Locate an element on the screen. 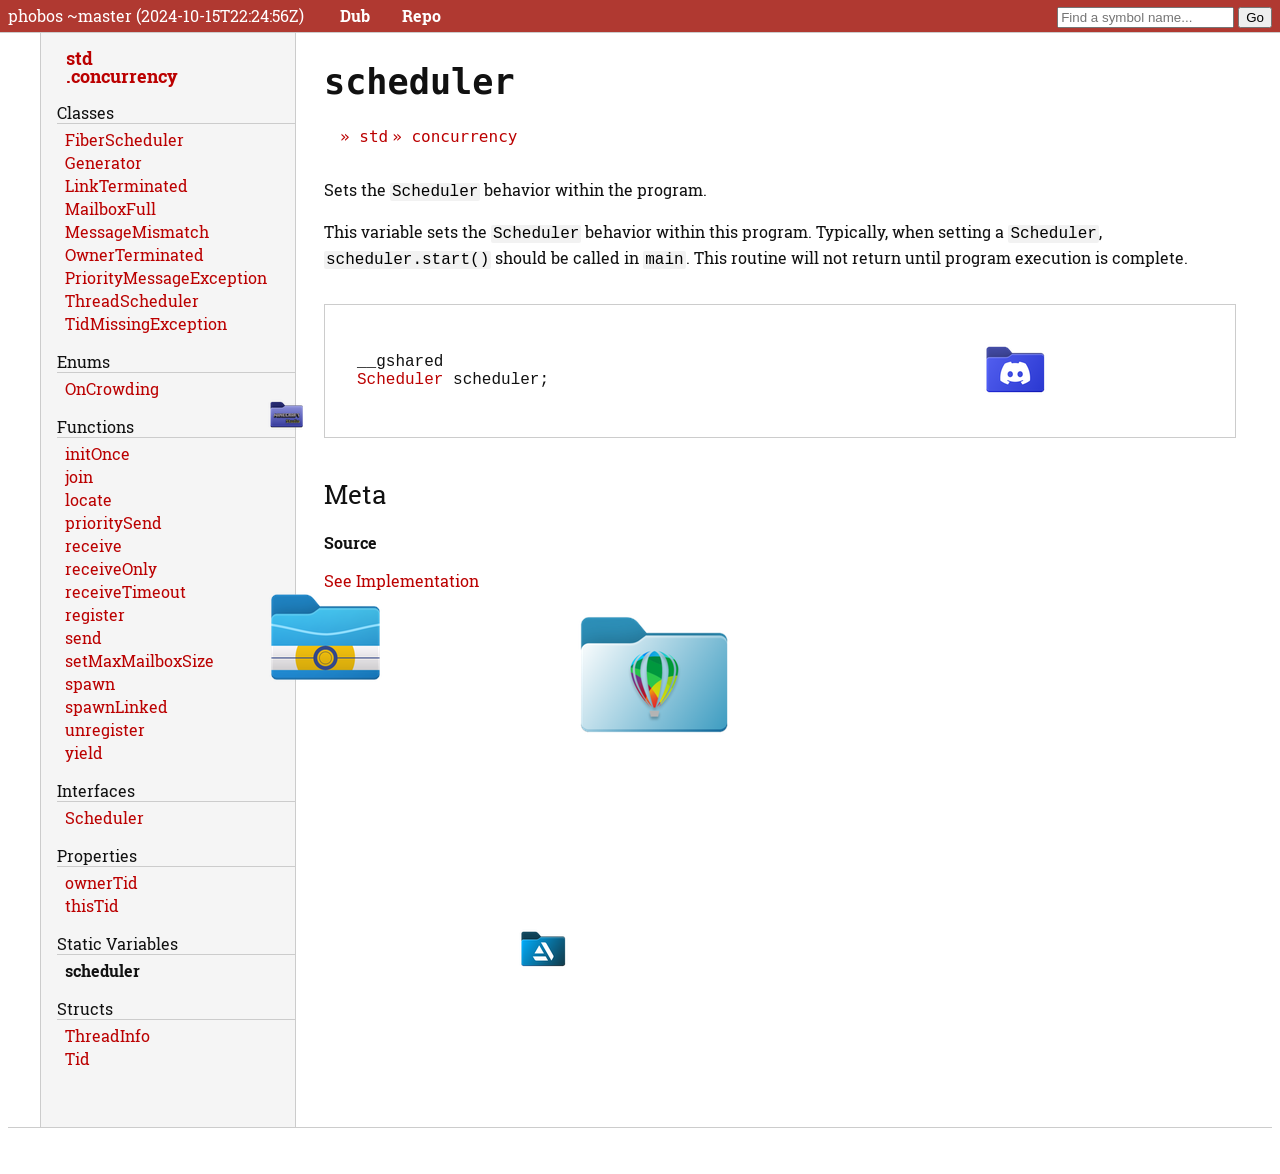  open folder containing CorelDRAW files is located at coordinates (653, 678).